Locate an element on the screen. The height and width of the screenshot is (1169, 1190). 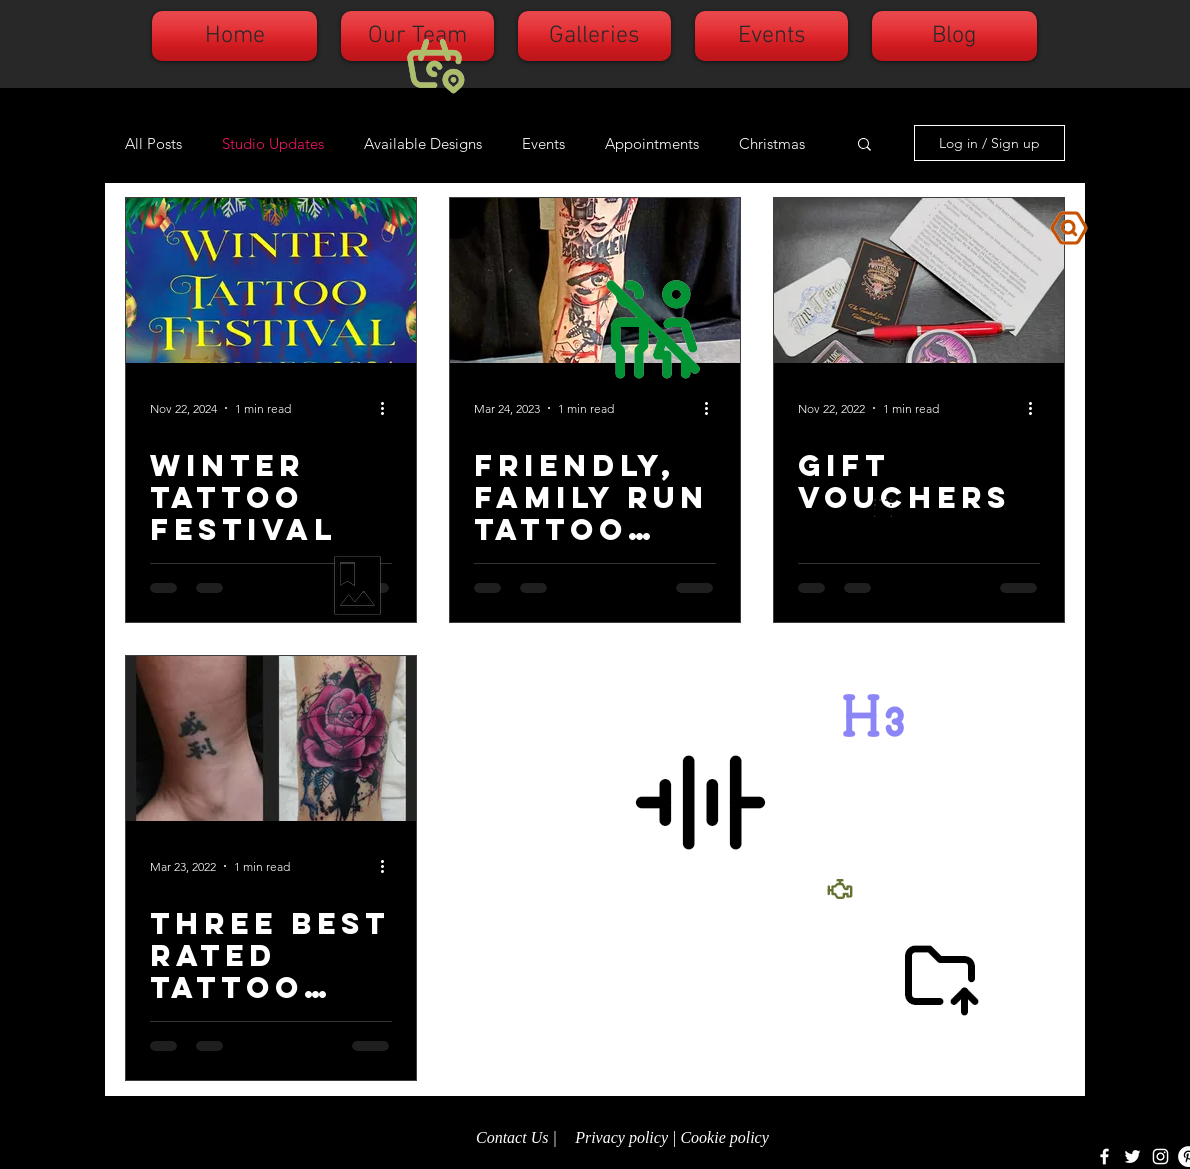
align content to bottom of container is located at coordinates (883, 508).